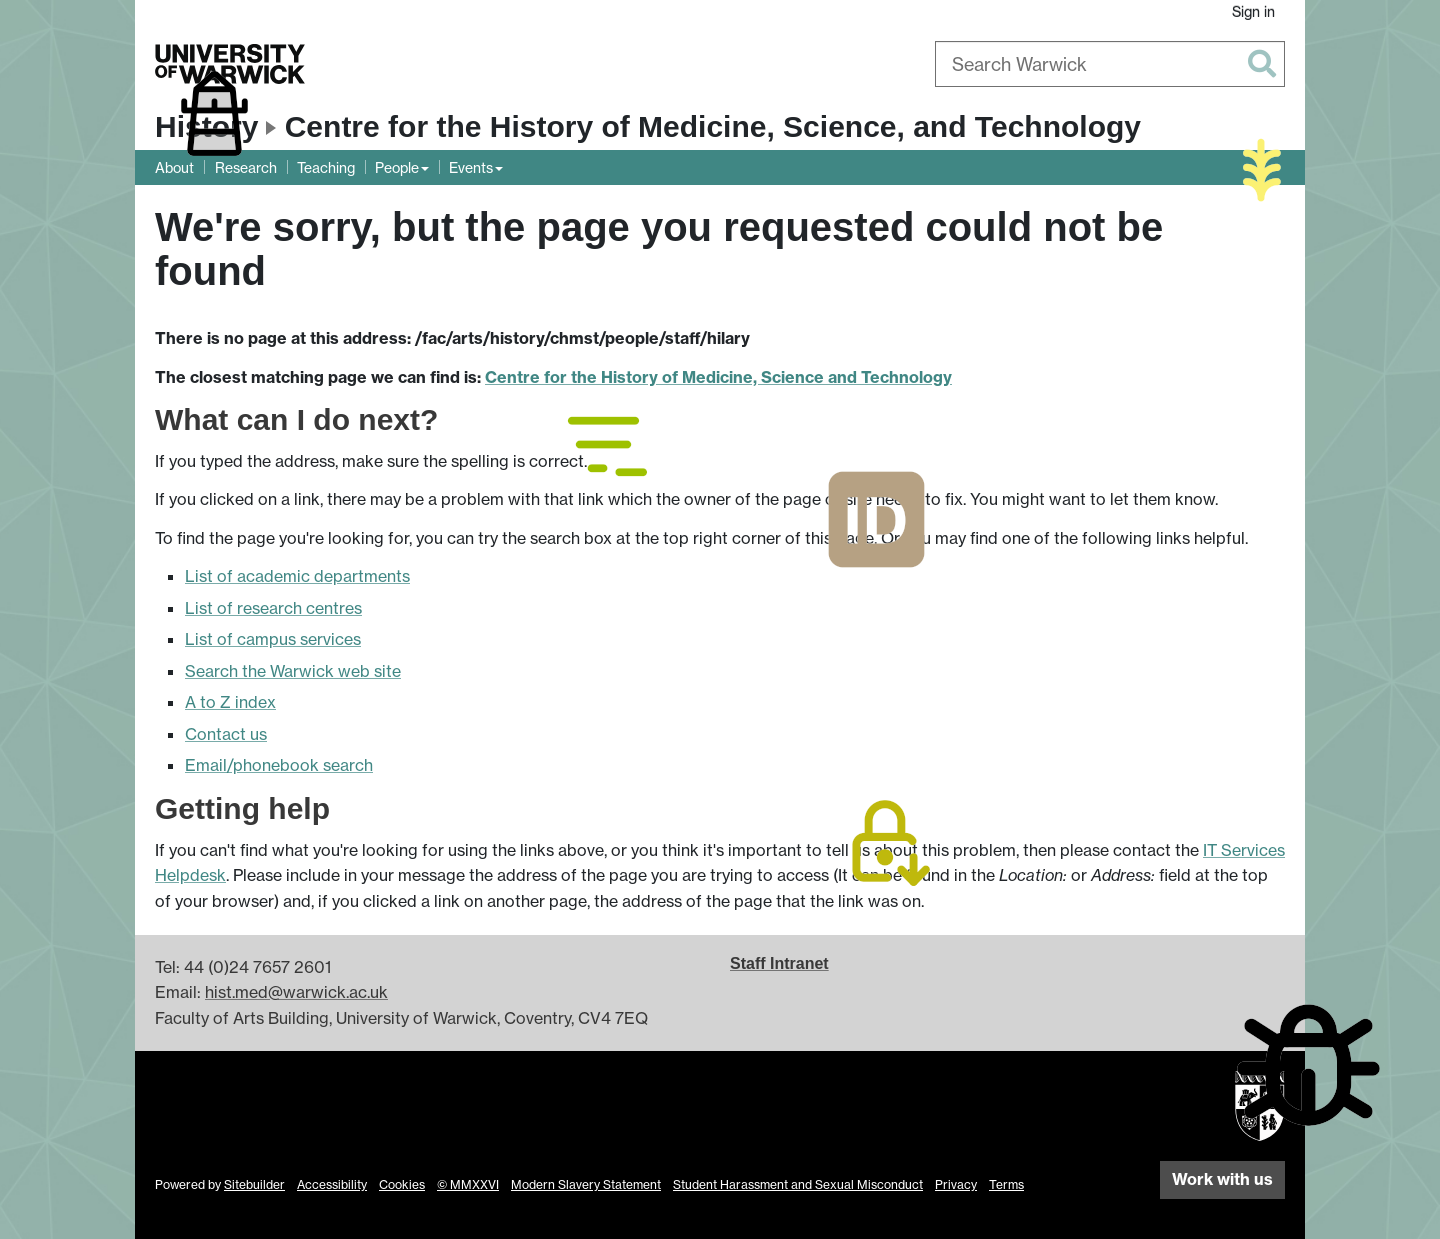 Image resolution: width=1440 pixels, height=1239 pixels. I want to click on view growth metrics or analytics, so click(1261, 171).